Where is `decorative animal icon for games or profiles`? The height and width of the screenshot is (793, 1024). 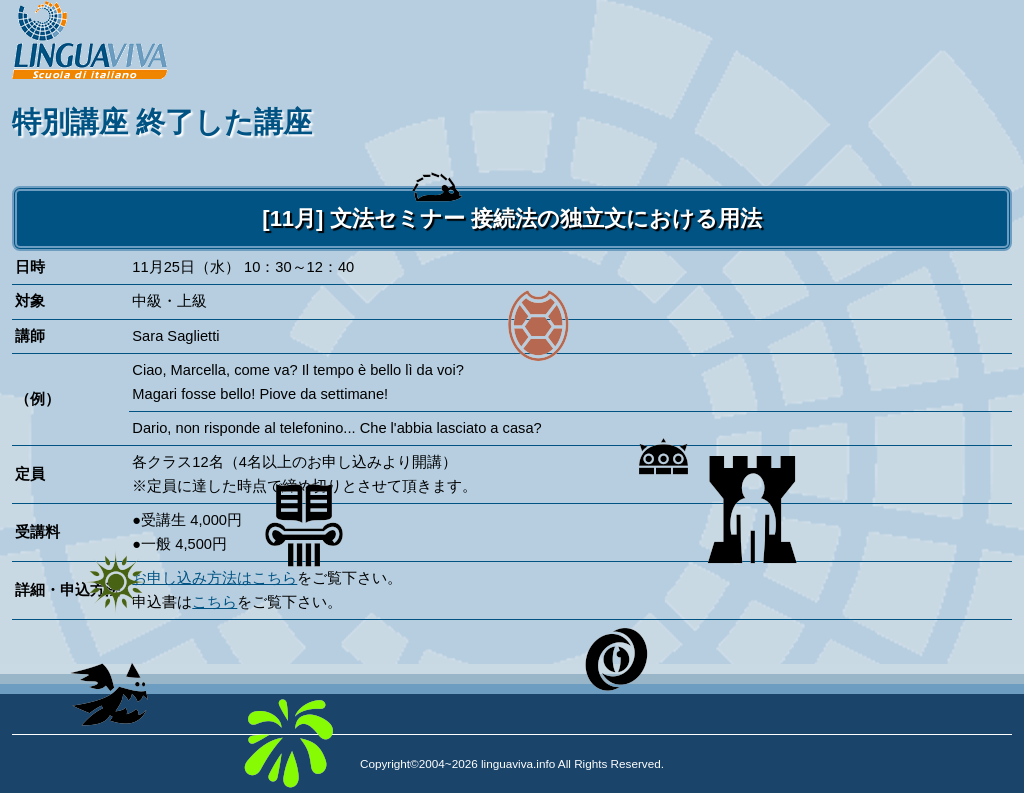 decorative animal icon for games or profiles is located at coordinates (437, 187).